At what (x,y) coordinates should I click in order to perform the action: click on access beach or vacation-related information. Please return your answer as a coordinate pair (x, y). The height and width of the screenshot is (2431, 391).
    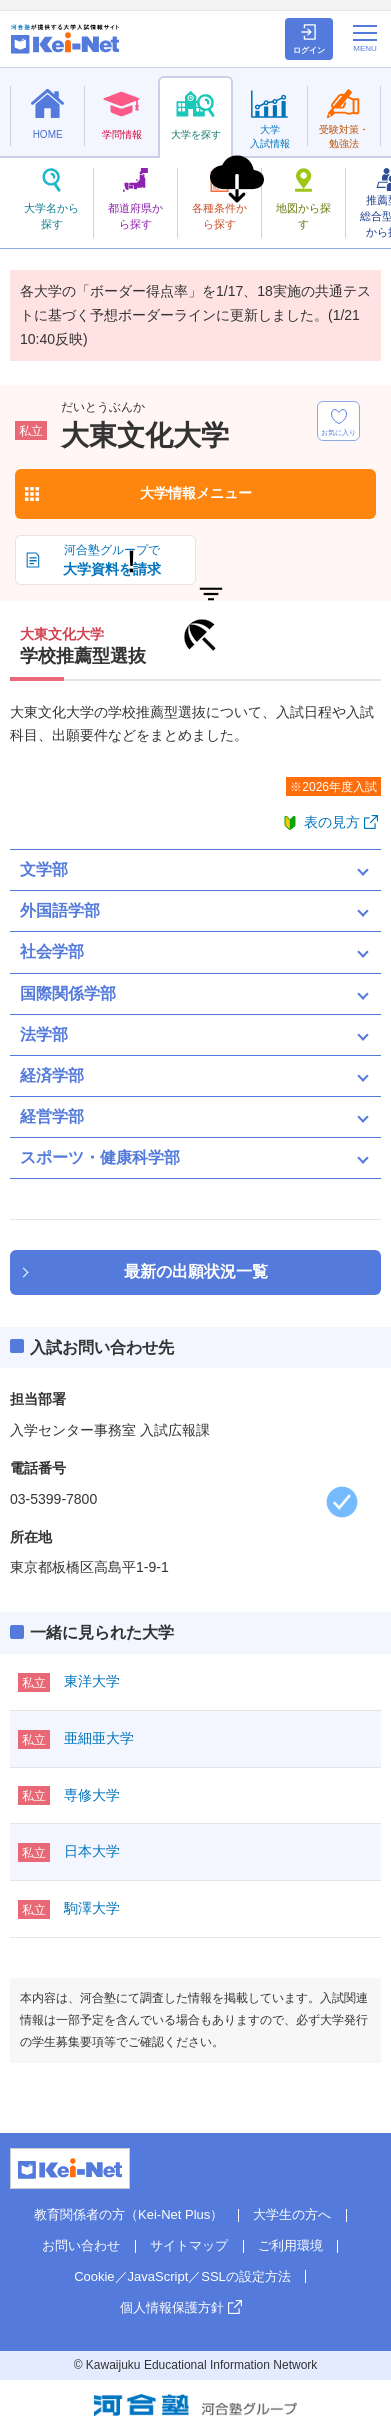
    Looking at the image, I should click on (200, 635).